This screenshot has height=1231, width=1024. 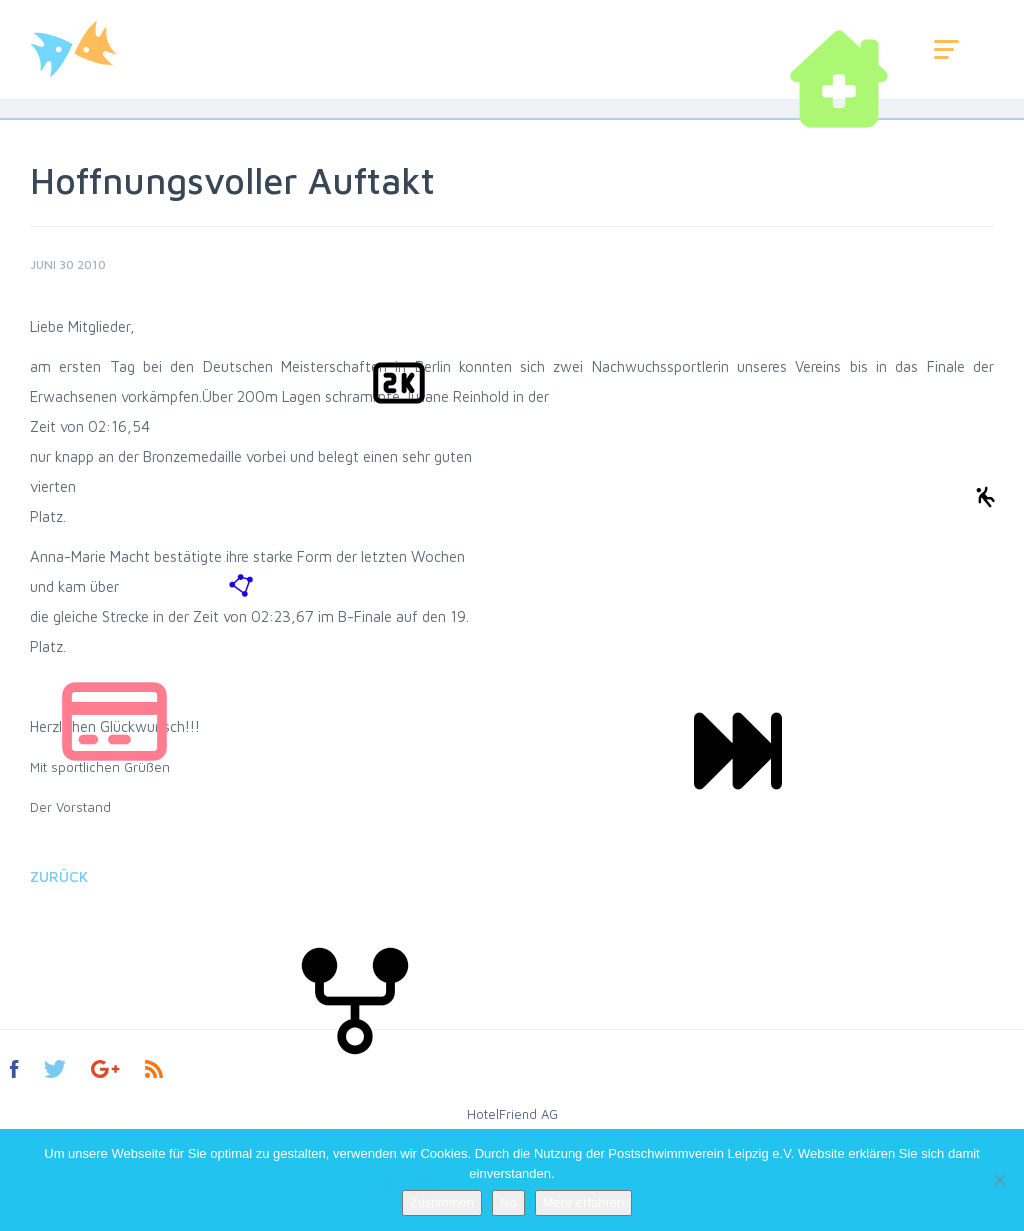 What do you see at coordinates (738, 751) in the screenshot?
I see `skip to the next track` at bounding box center [738, 751].